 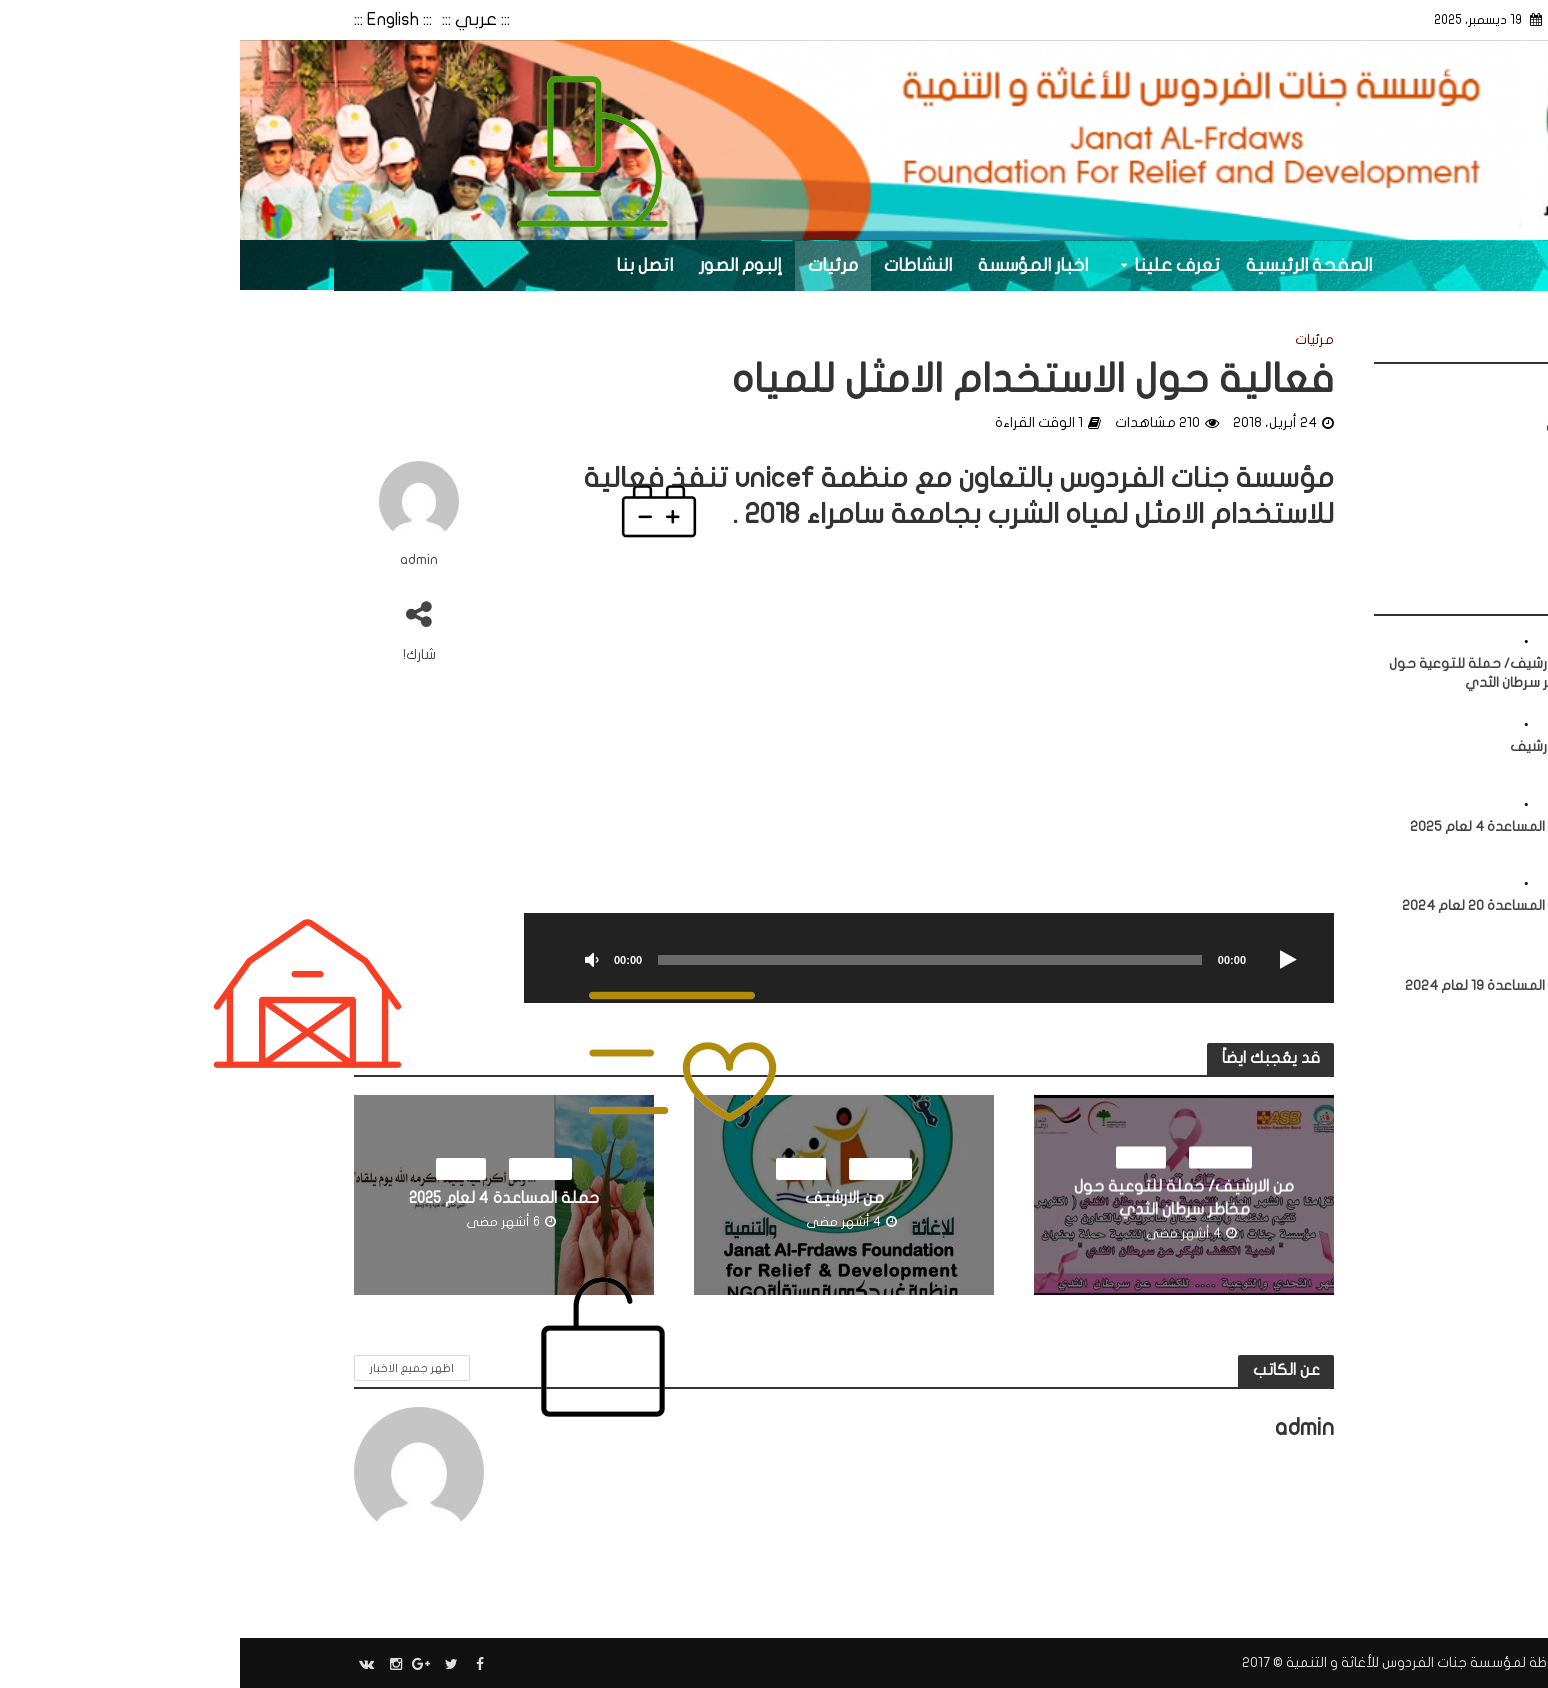 I want to click on view your favorites list, so click(x=672, y=1053).